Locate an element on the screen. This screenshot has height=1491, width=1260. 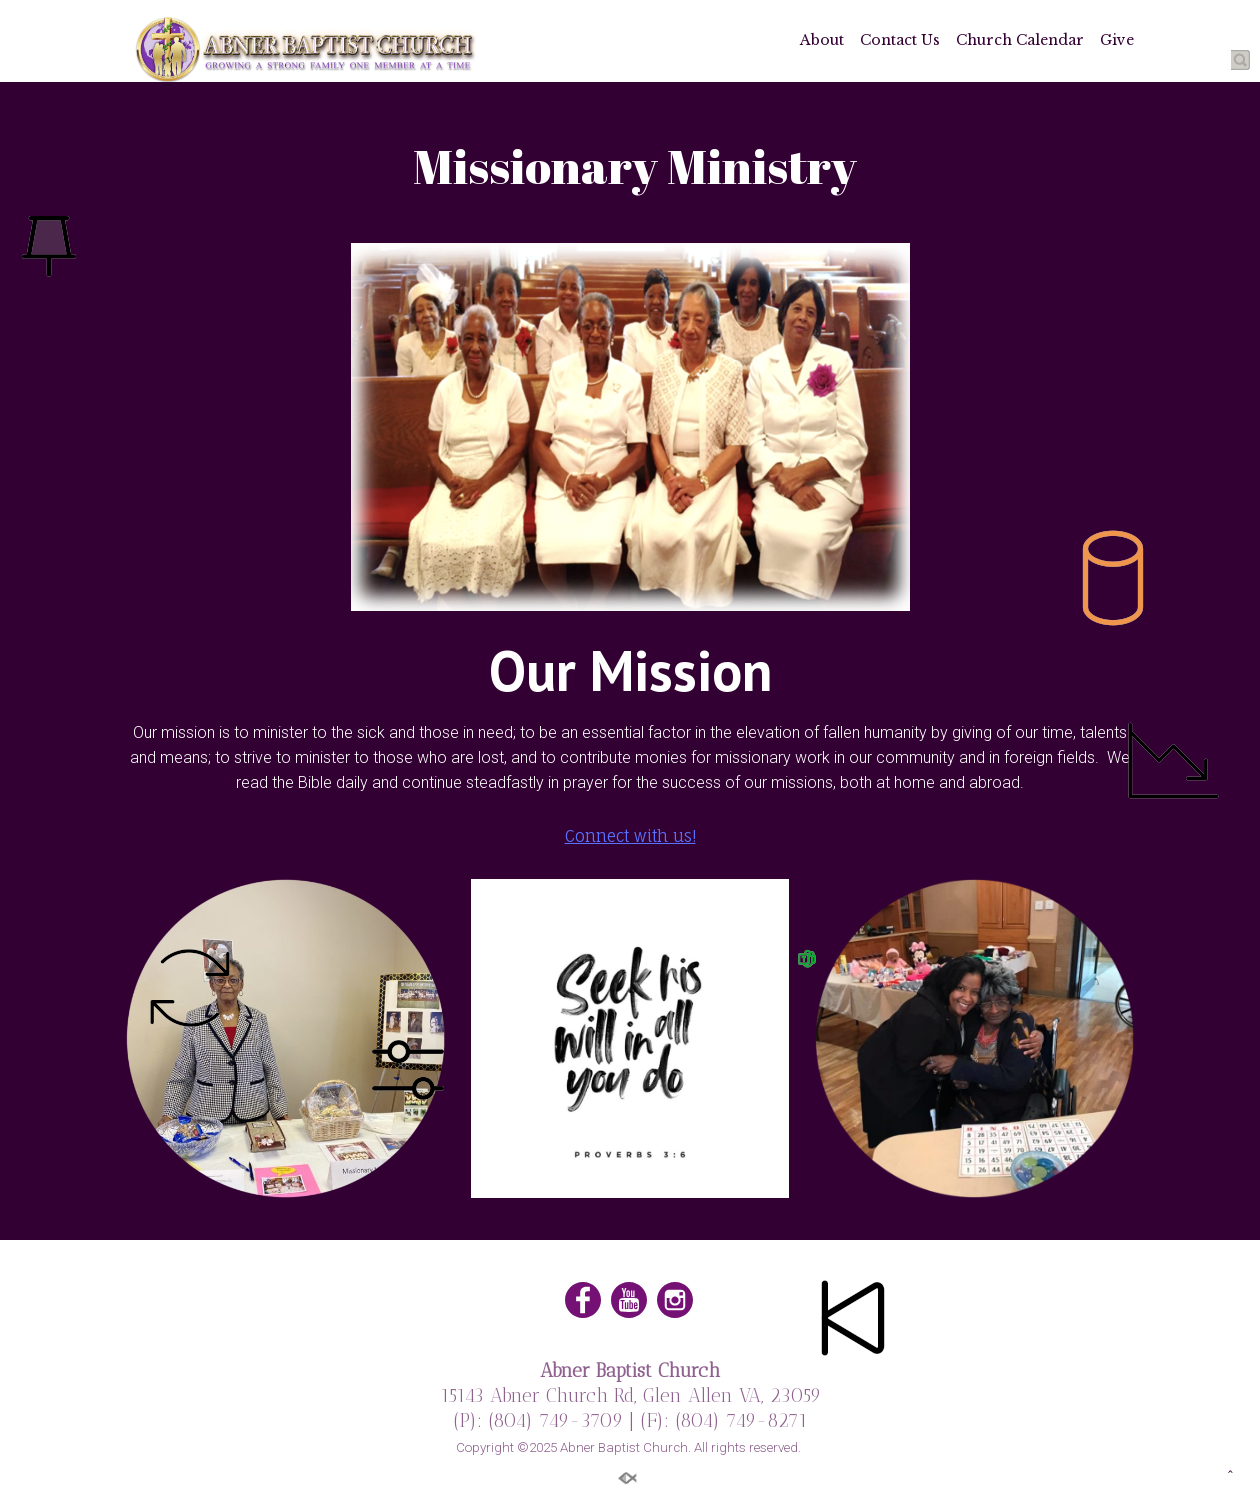
refresh or reload content is located at coordinates (190, 988).